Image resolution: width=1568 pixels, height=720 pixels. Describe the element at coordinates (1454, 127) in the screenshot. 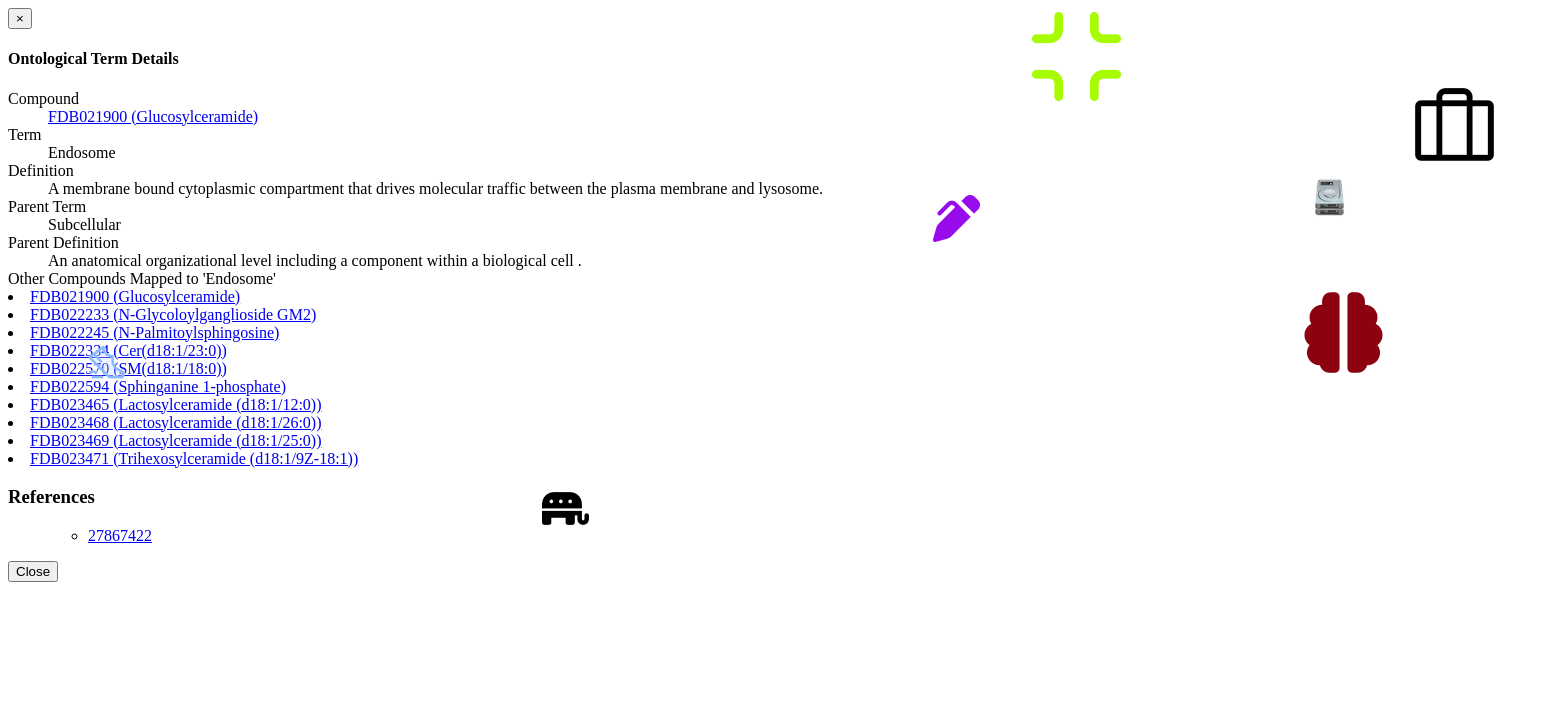

I see `access travel or trip planning features` at that location.